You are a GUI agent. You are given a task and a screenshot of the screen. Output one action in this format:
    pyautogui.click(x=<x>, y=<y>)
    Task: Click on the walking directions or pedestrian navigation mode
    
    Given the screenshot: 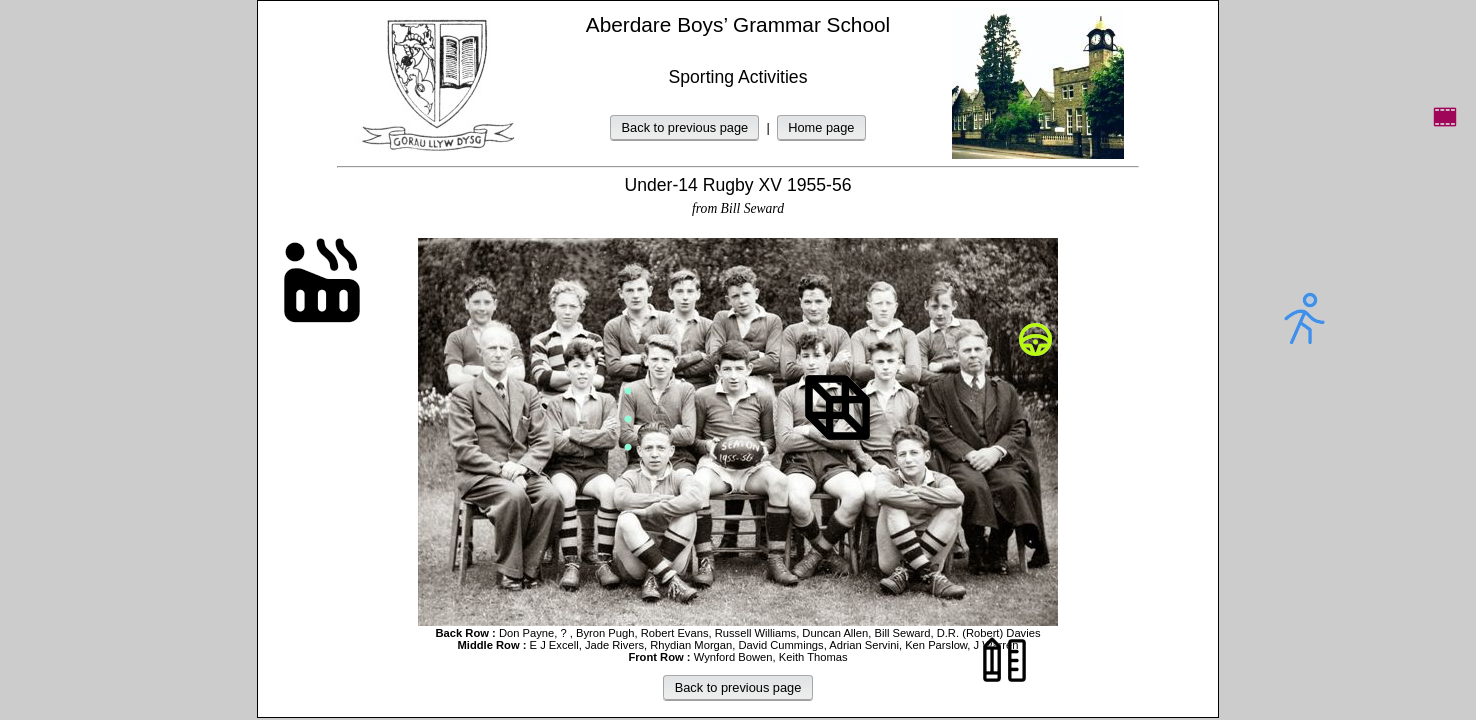 What is the action you would take?
    pyautogui.click(x=1304, y=318)
    